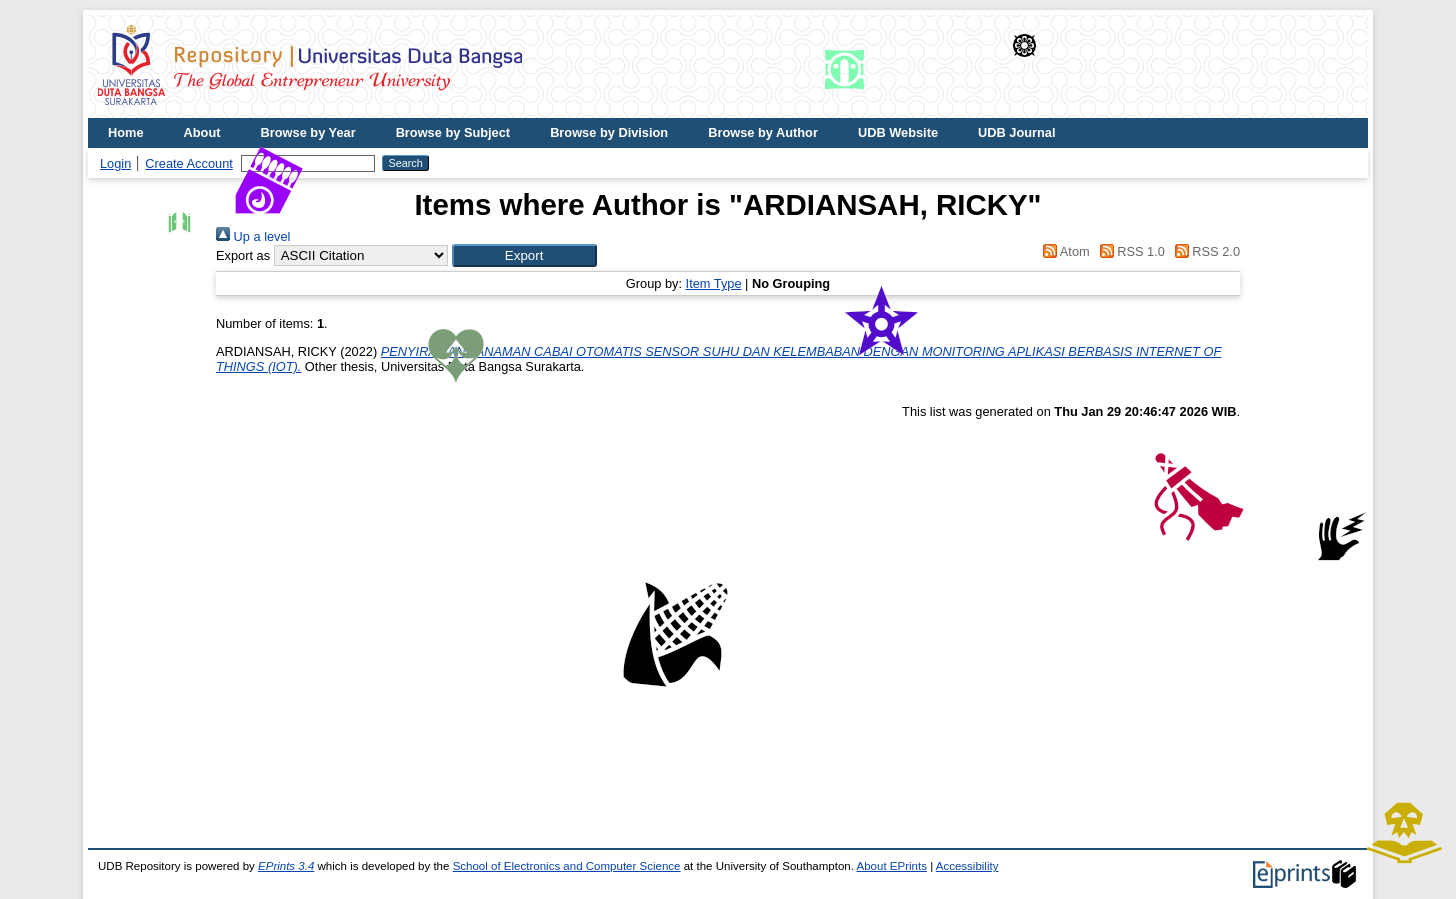  Describe the element at coordinates (1024, 45) in the screenshot. I see `decorative floral game emblem or badge` at that location.